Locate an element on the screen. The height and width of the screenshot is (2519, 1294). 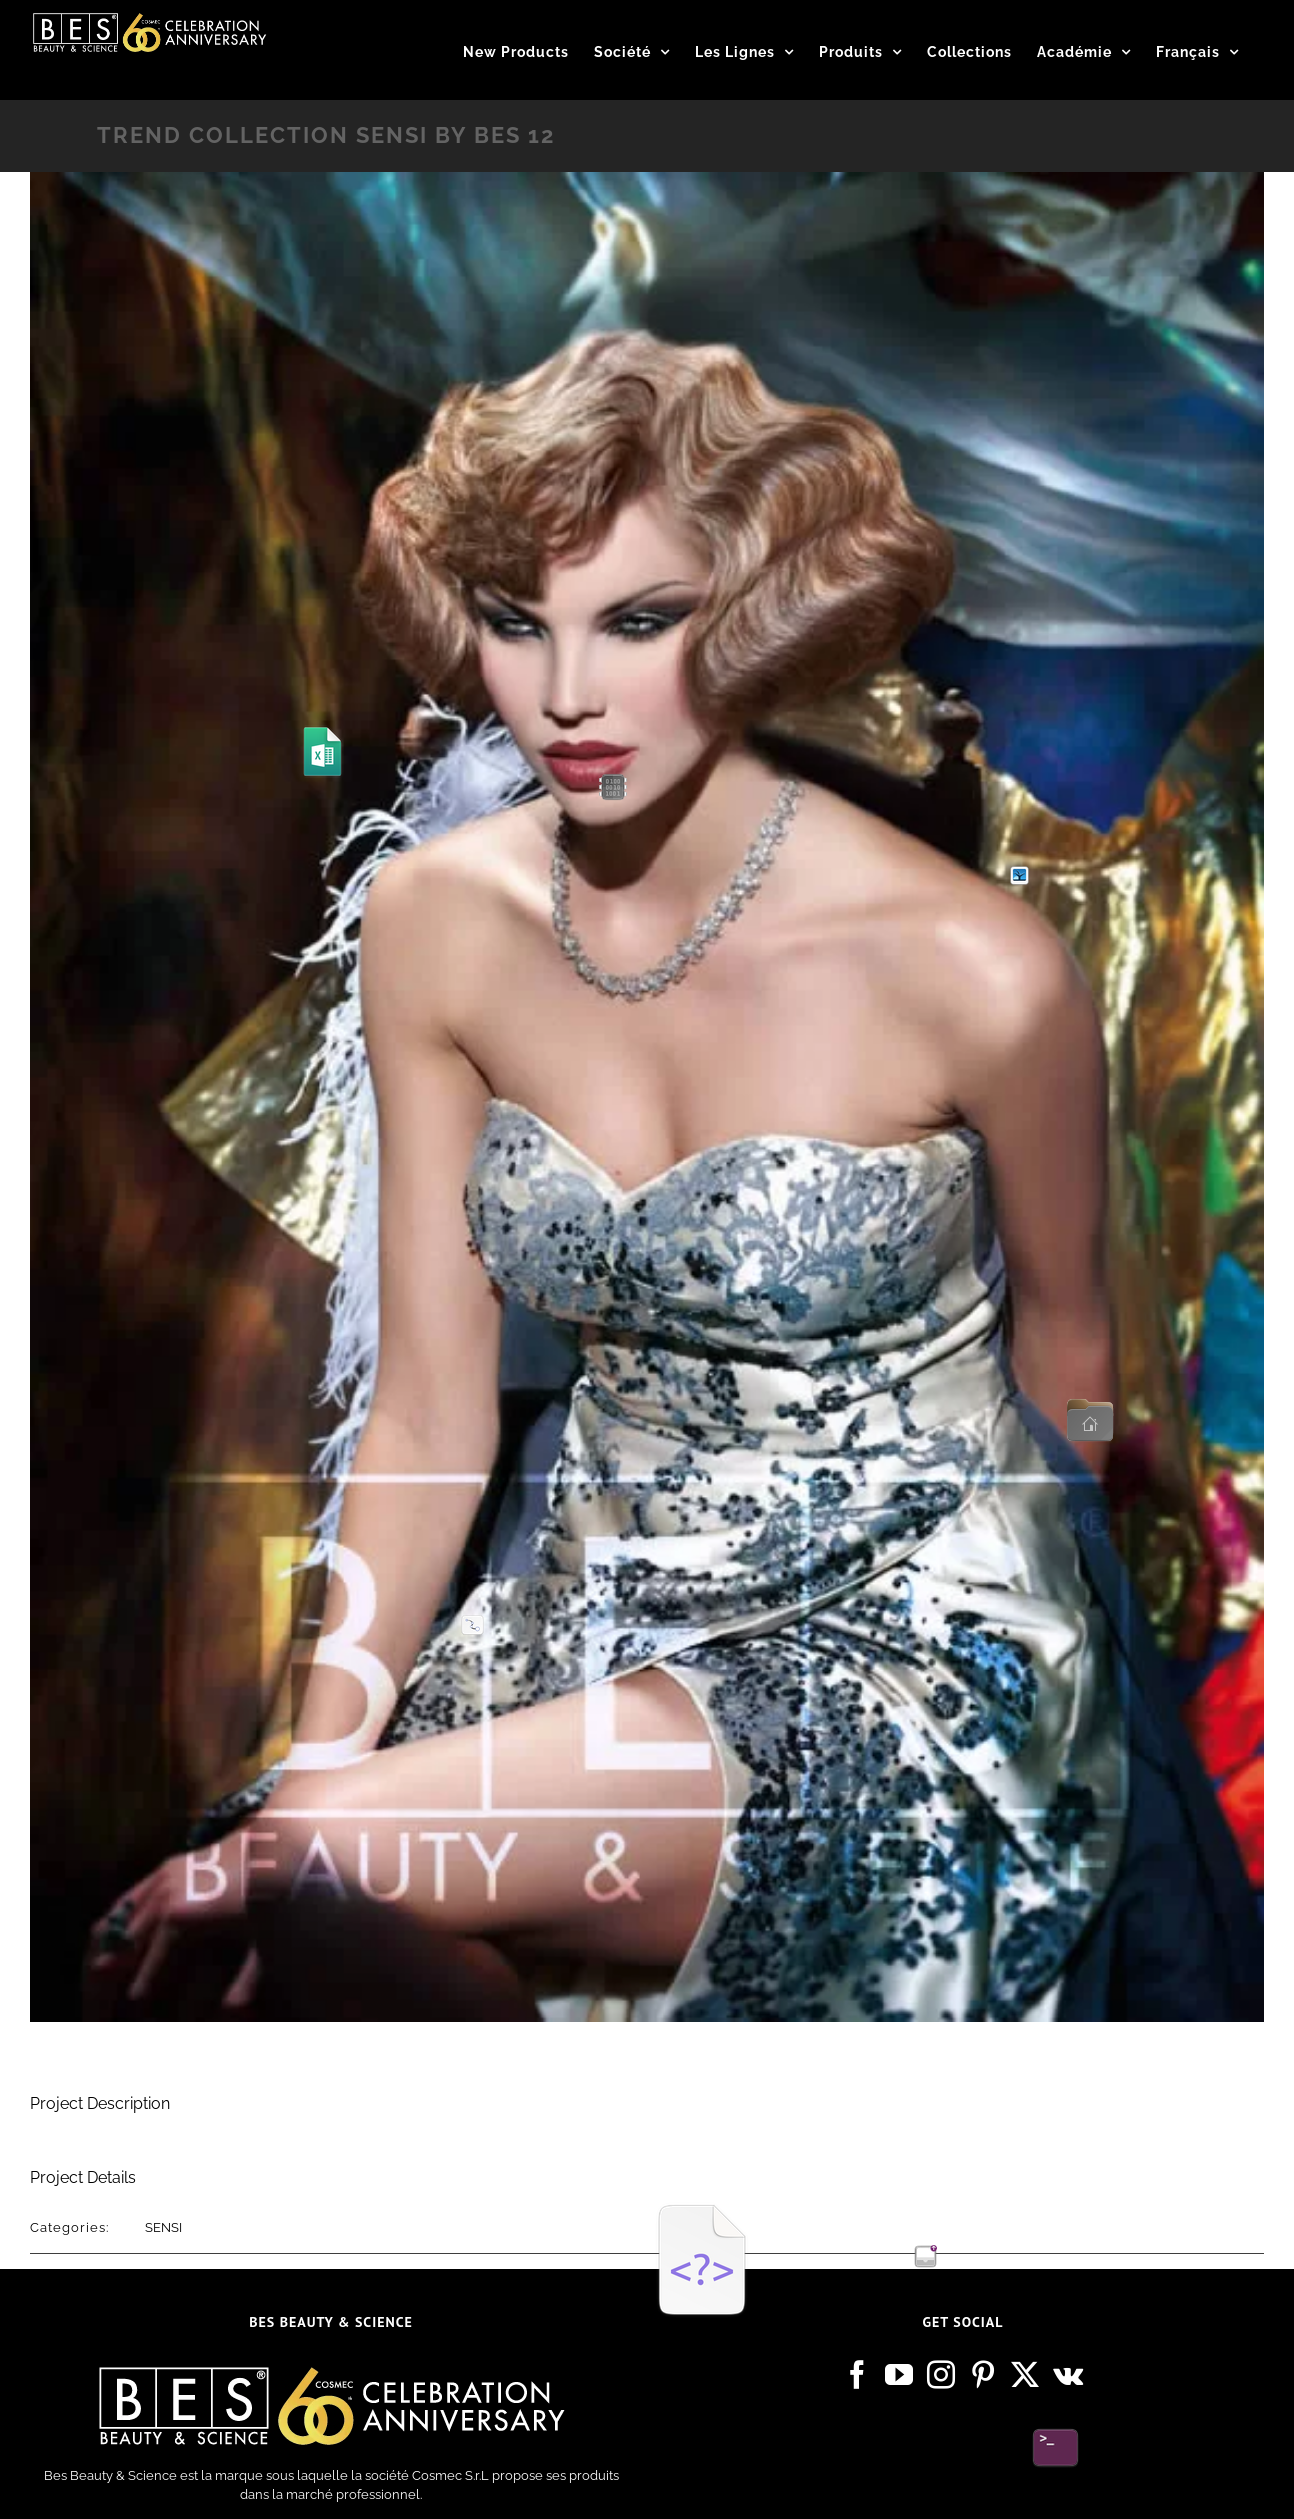
microsoft excel template file with macros enabled is located at coordinates (322, 751).